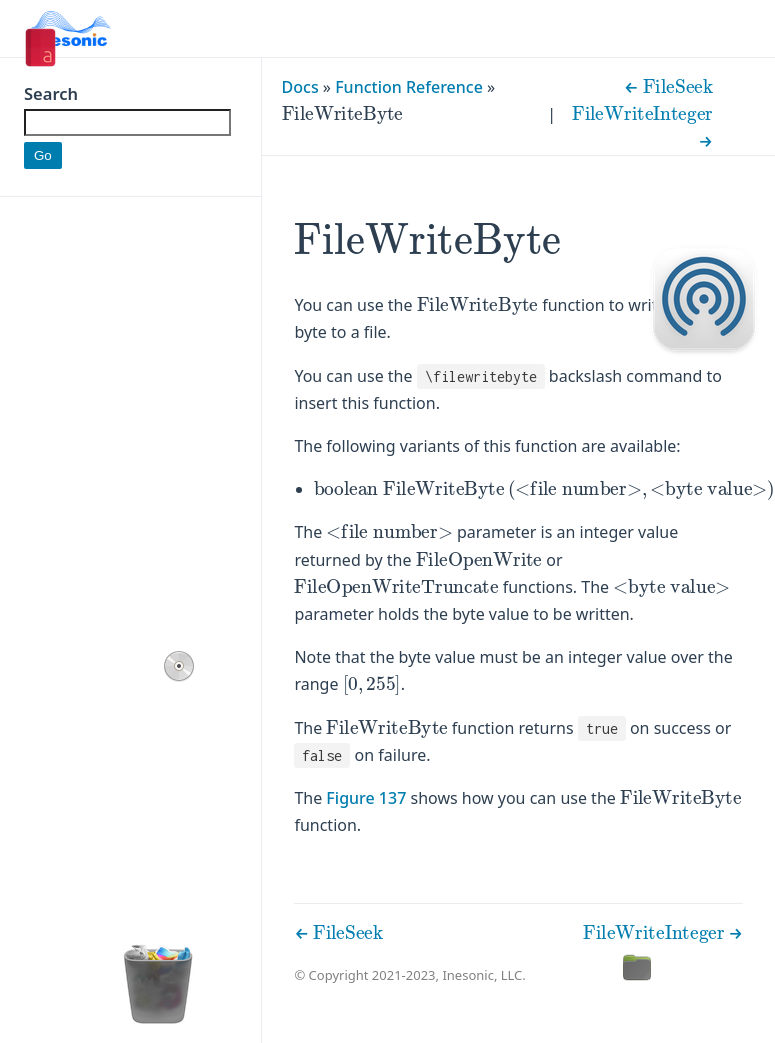 The image size is (775, 1043). Describe the element at coordinates (637, 967) in the screenshot. I see `access a remote or network folder` at that location.